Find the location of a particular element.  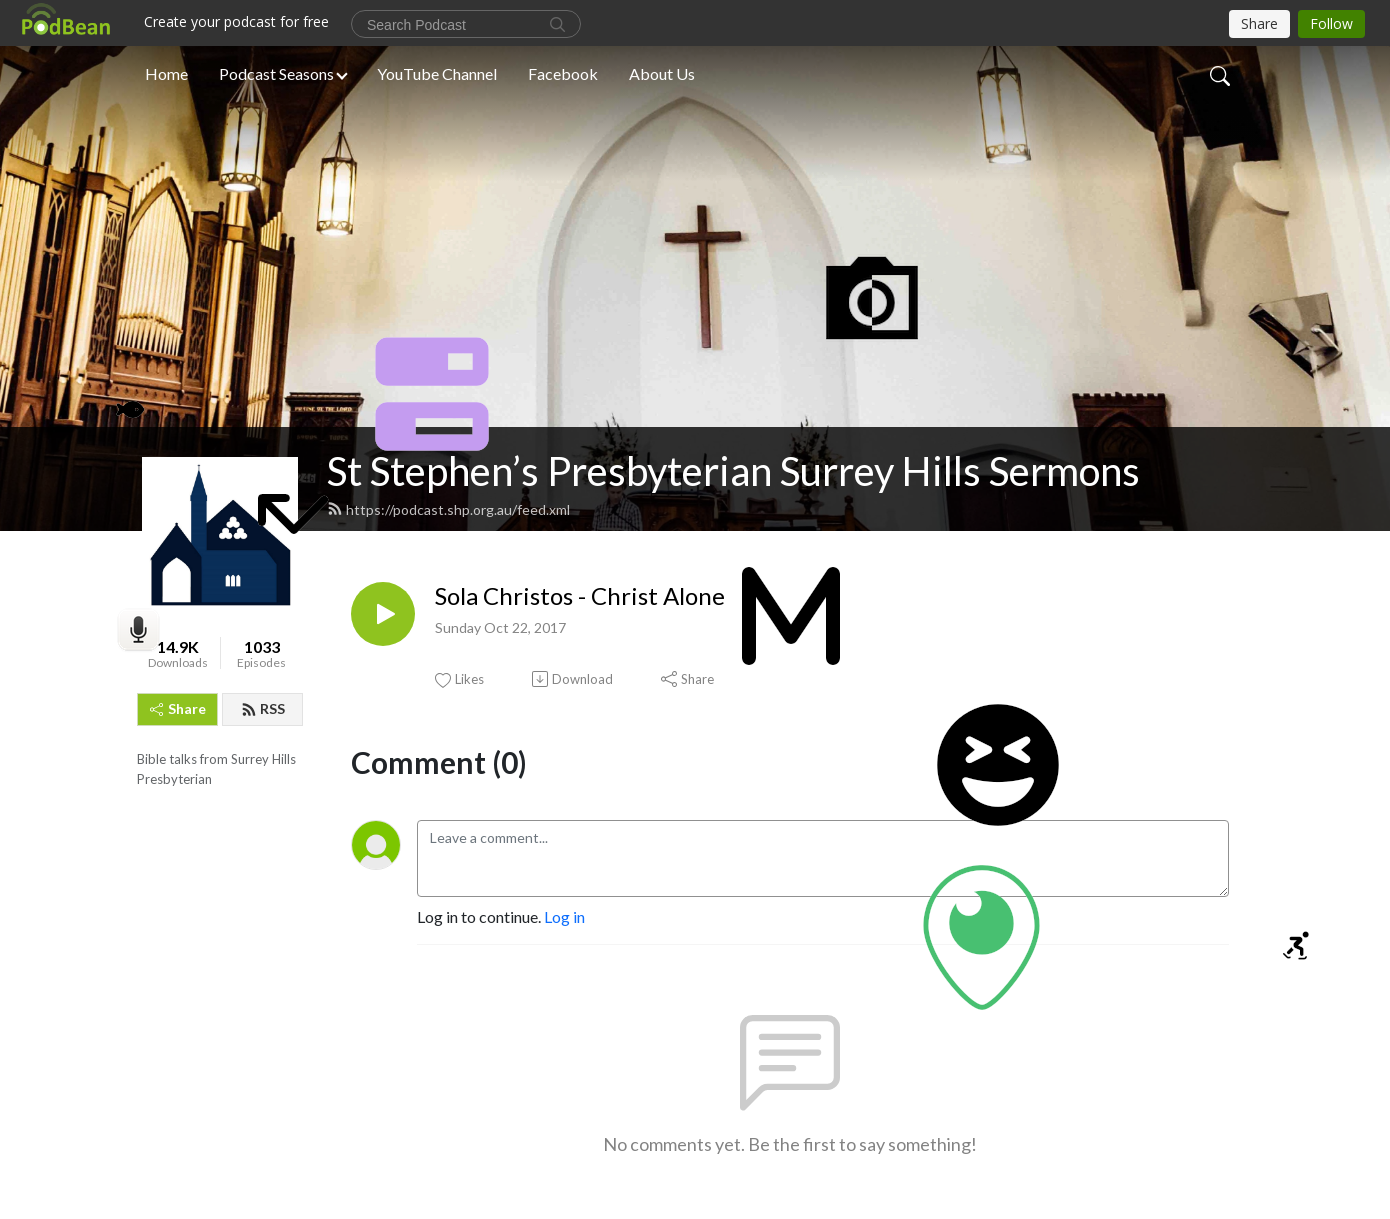

indicates items starting with the letter M is located at coordinates (791, 616).